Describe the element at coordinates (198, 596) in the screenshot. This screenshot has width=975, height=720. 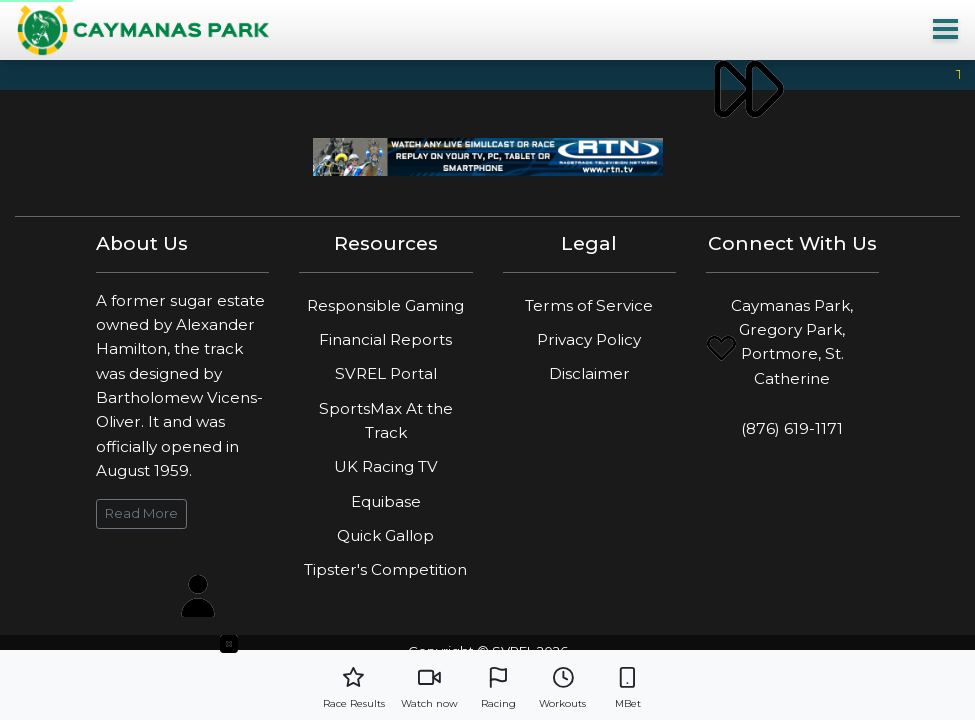
I see `view your profile` at that location.